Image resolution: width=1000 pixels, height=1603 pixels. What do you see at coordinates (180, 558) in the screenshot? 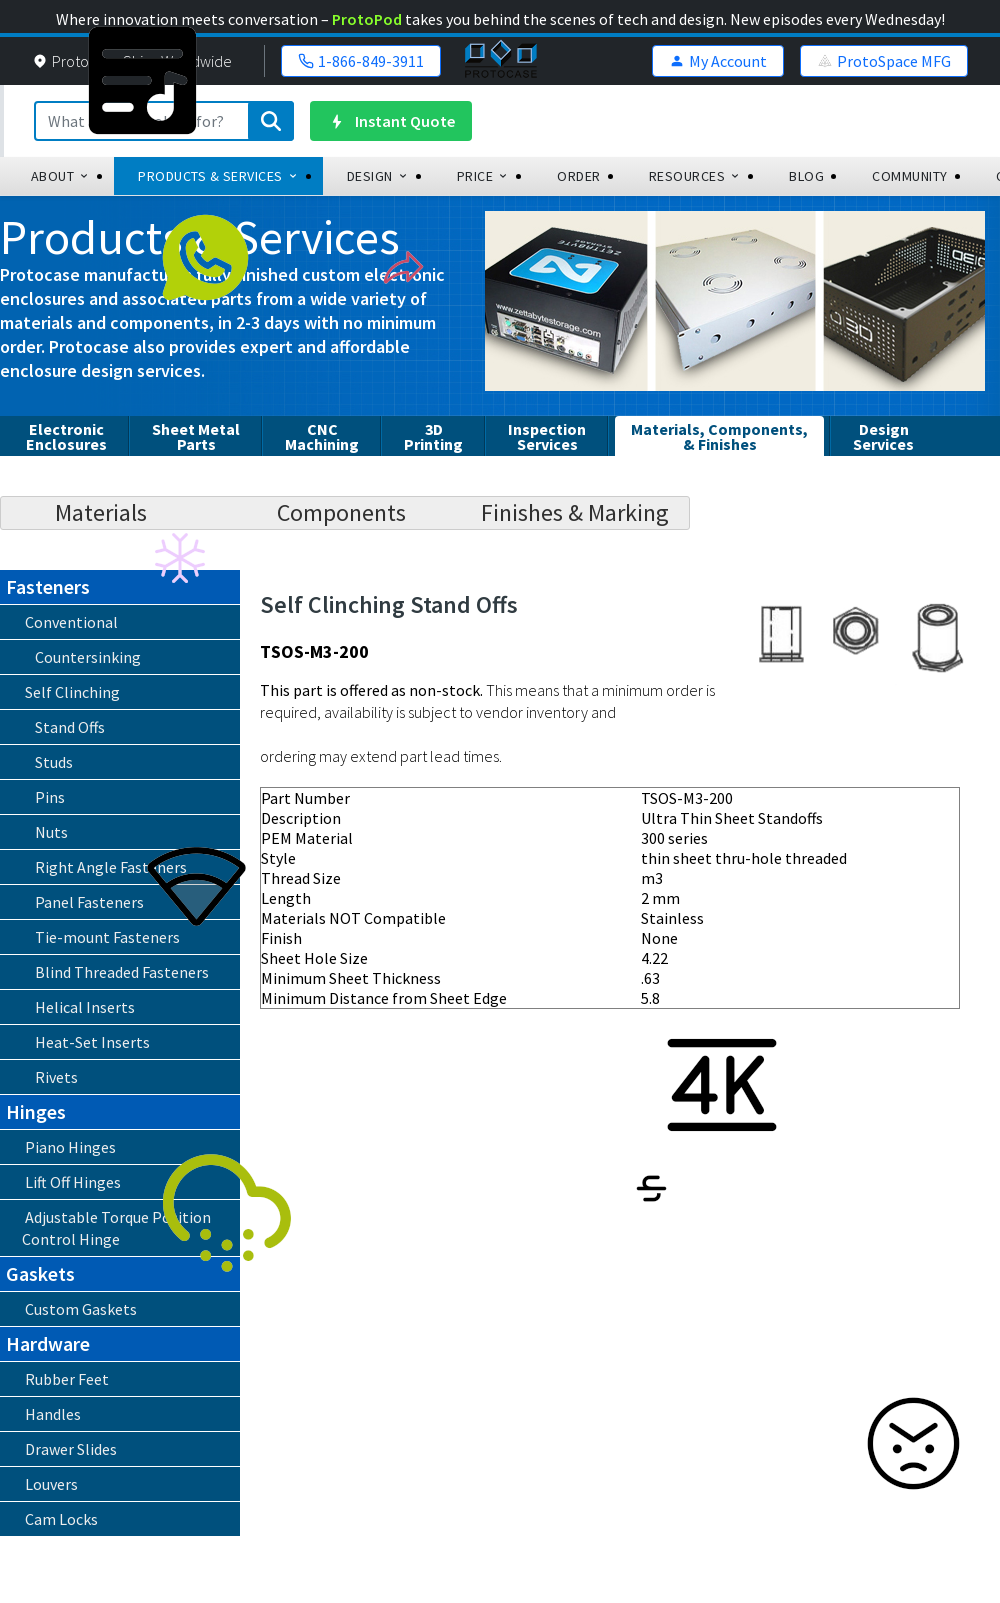
I see `toggle cooling or air conditioning mode` at bounding box center [180, 558].